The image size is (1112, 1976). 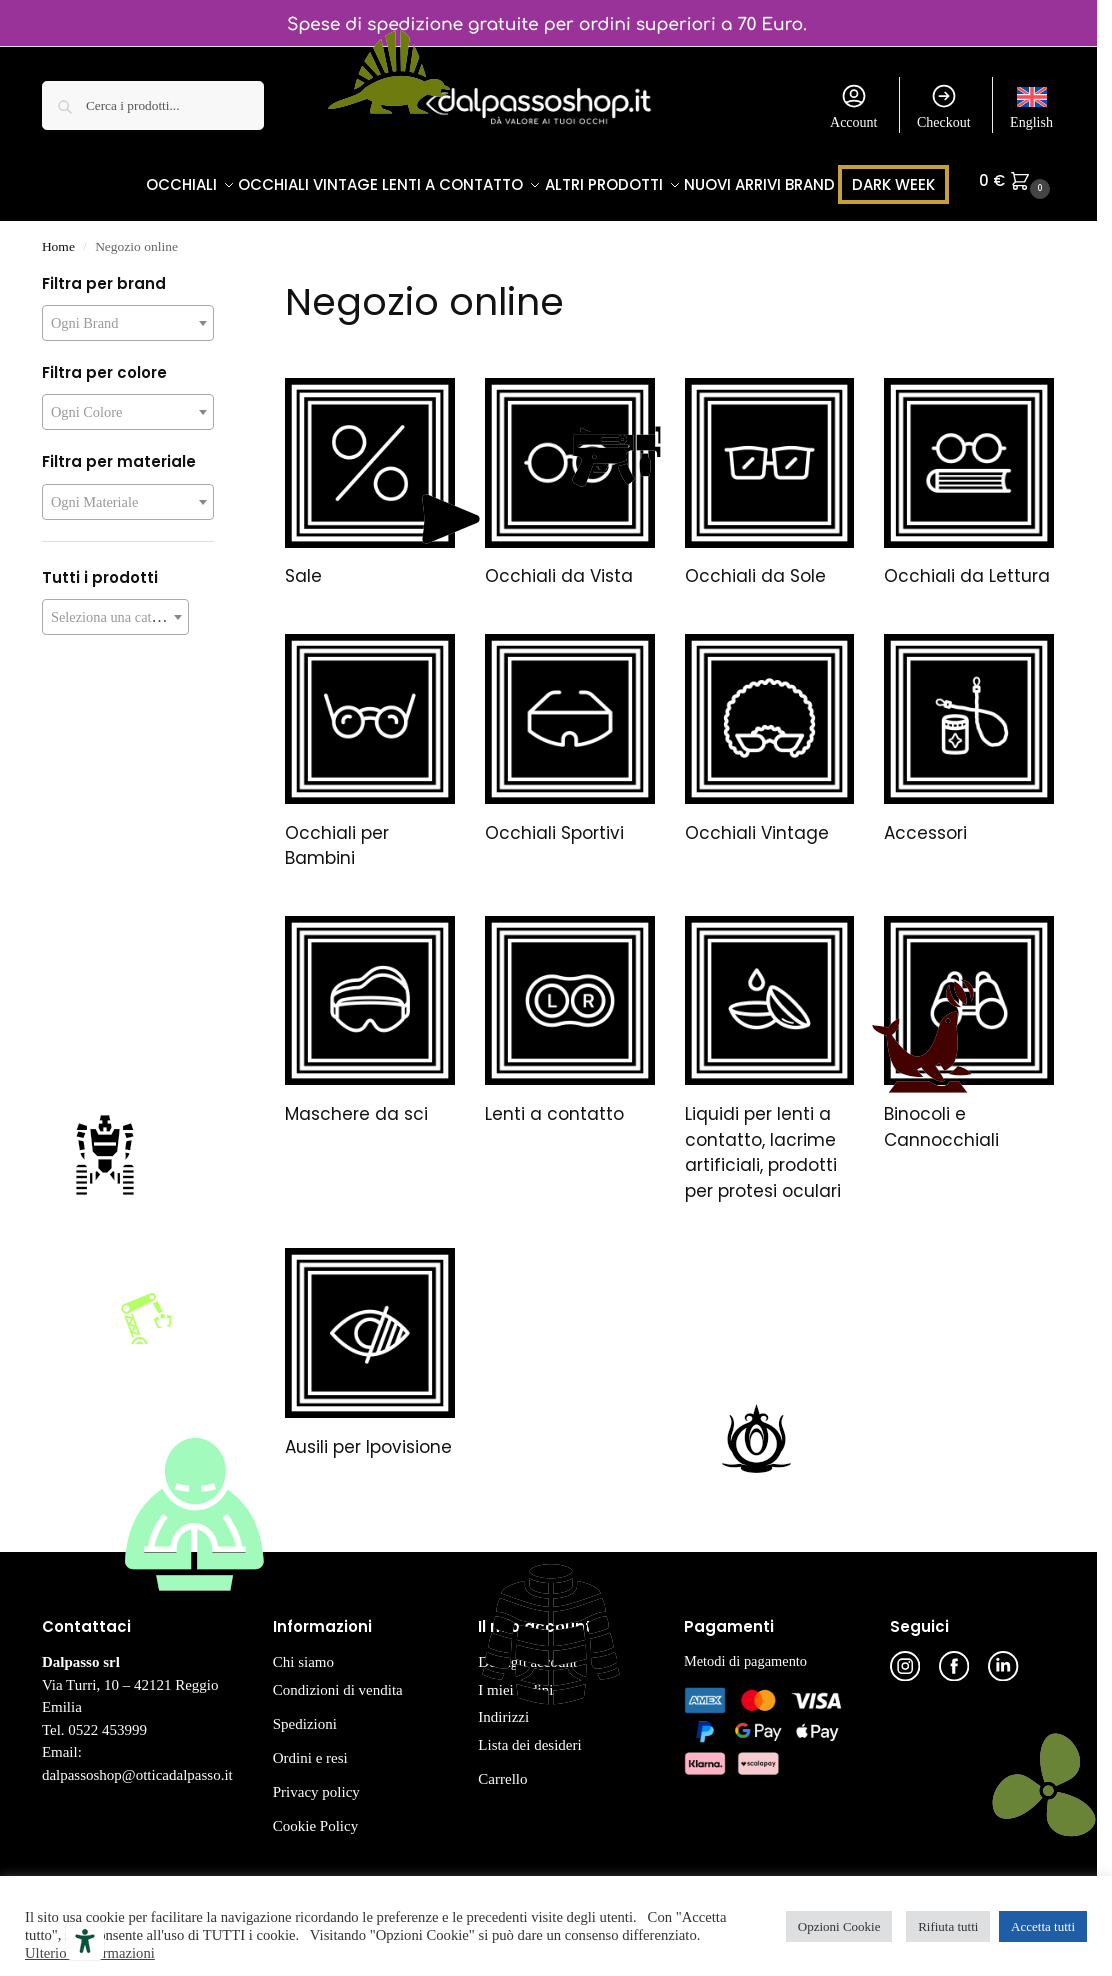 I want to click on decorative emblem or crest symbol, so click(x=756, y=1438).